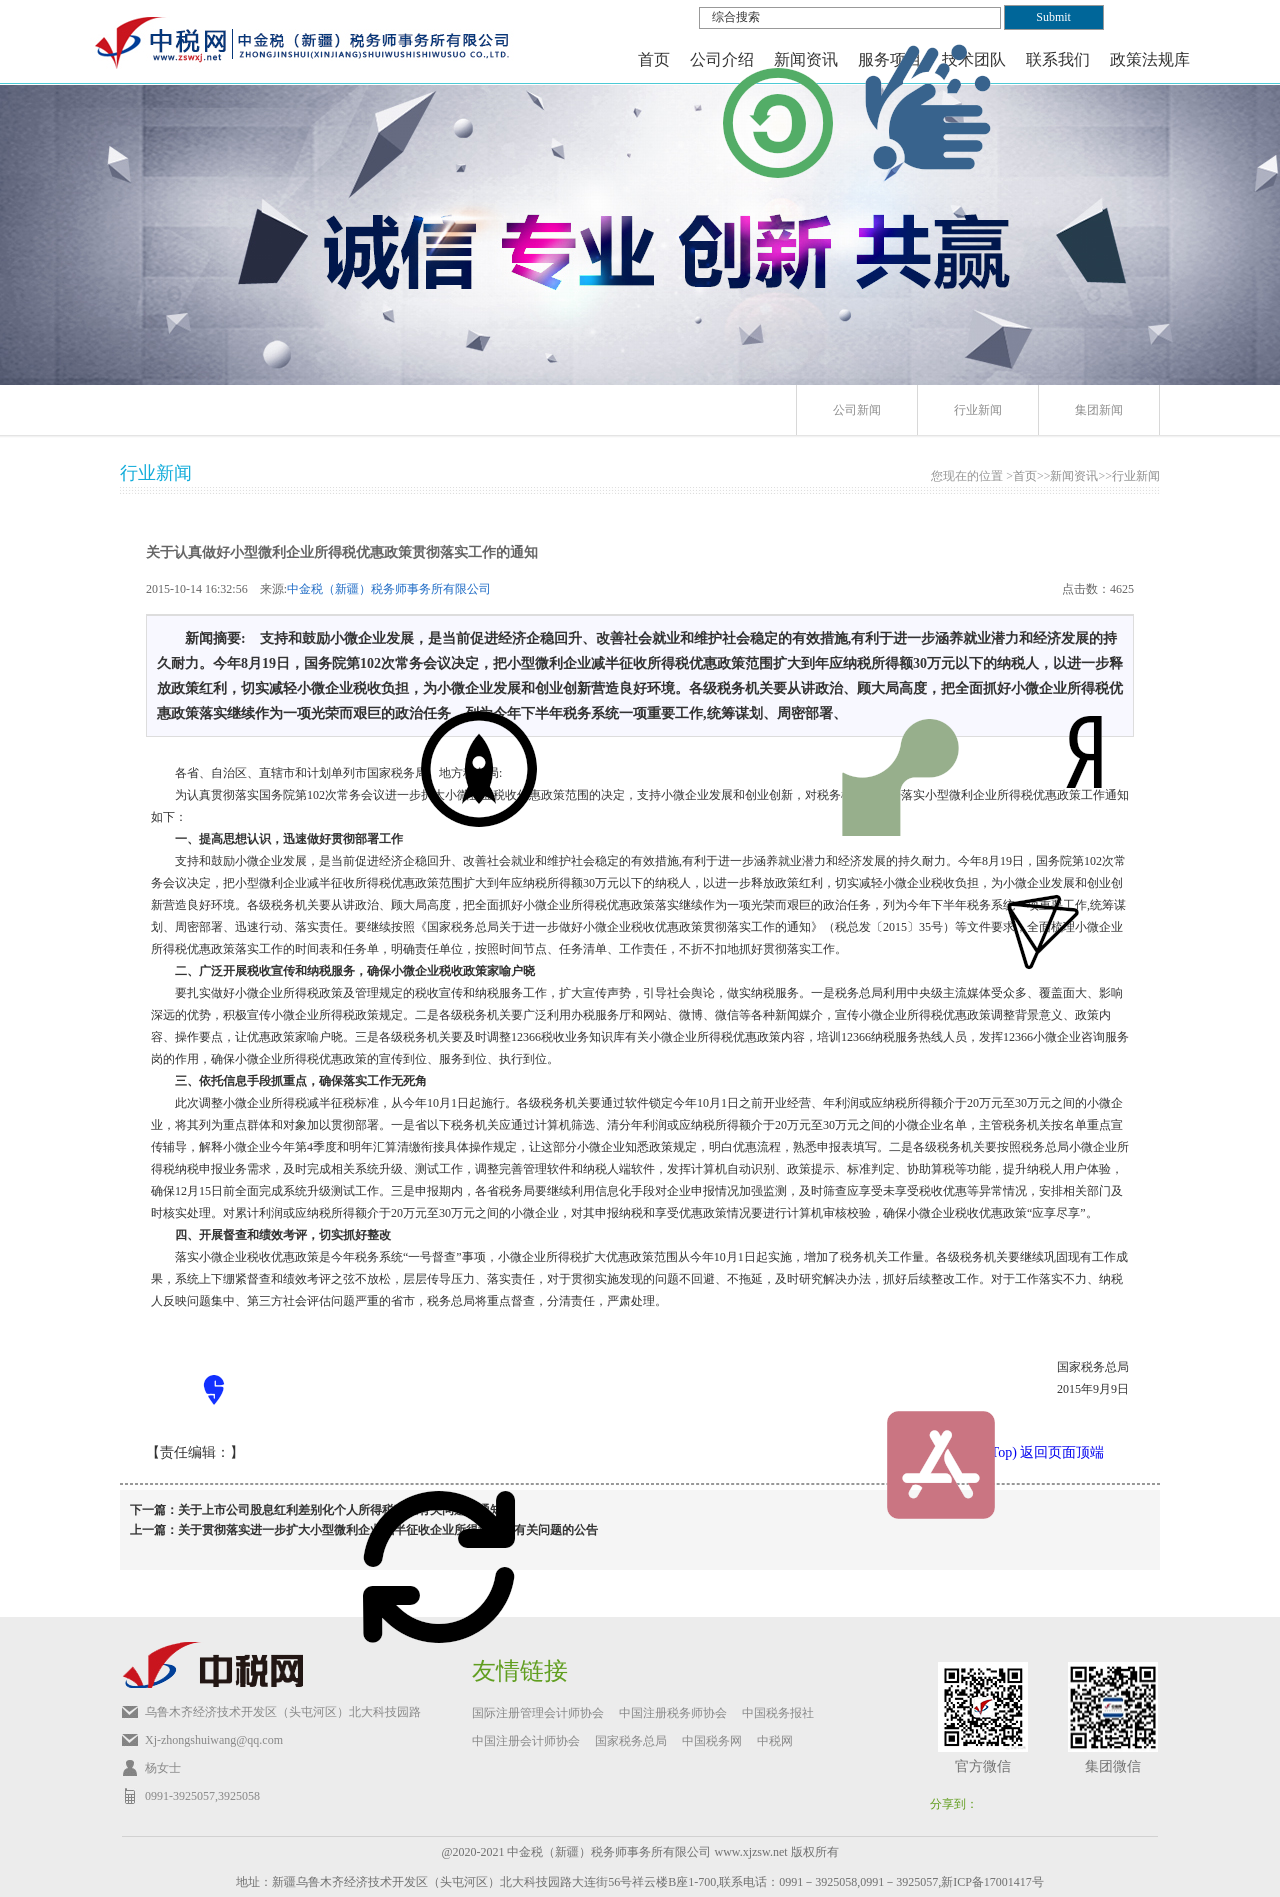  Describe the element at coordinates (1084, 752) in the screenshot. I see `open Yandex services` at that location.